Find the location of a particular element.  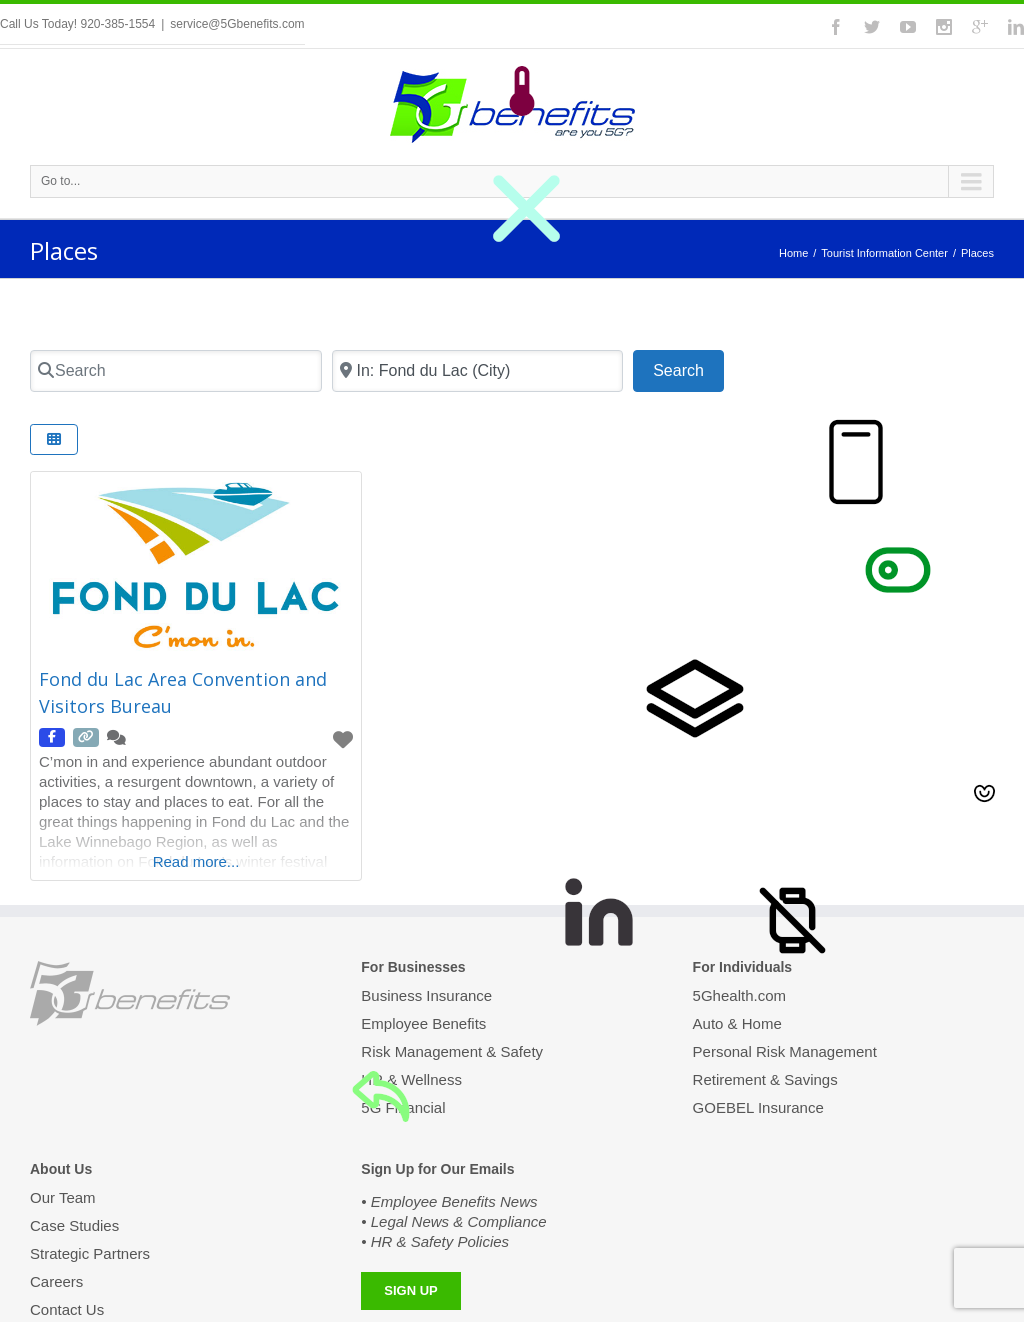

undo the last action is located at coordinates (381, 1095).